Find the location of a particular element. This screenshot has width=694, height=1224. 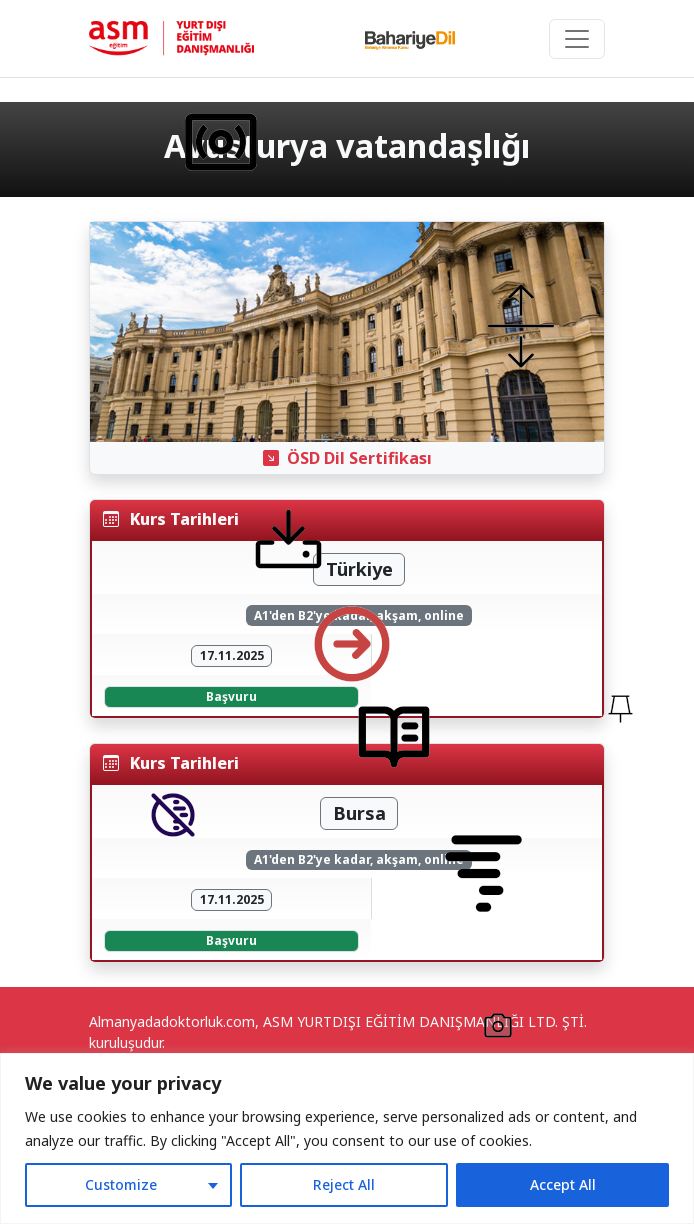

disable shadow effects is located at coordinates (173, 815).